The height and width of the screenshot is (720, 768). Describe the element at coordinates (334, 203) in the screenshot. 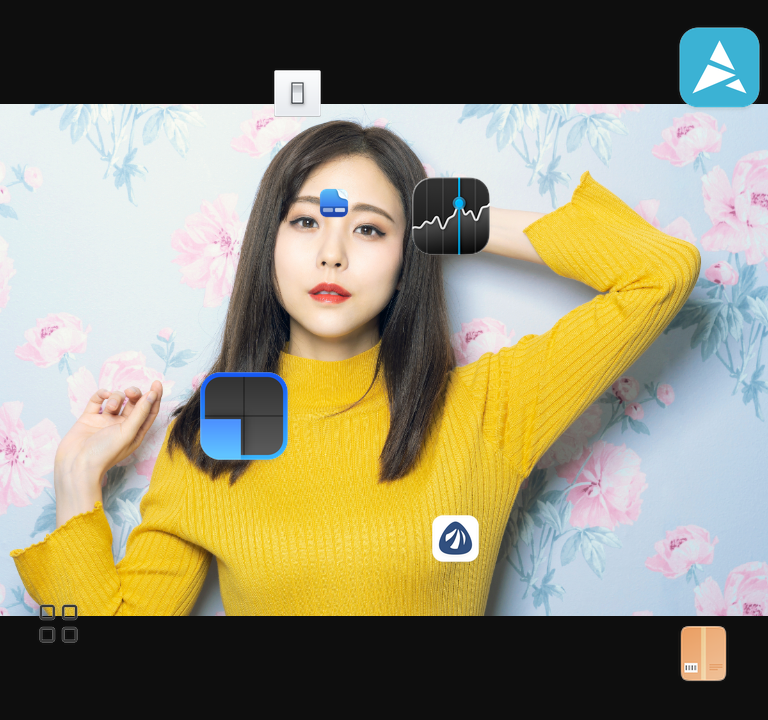

I see `open xfce4 taskbar settings` at that location.